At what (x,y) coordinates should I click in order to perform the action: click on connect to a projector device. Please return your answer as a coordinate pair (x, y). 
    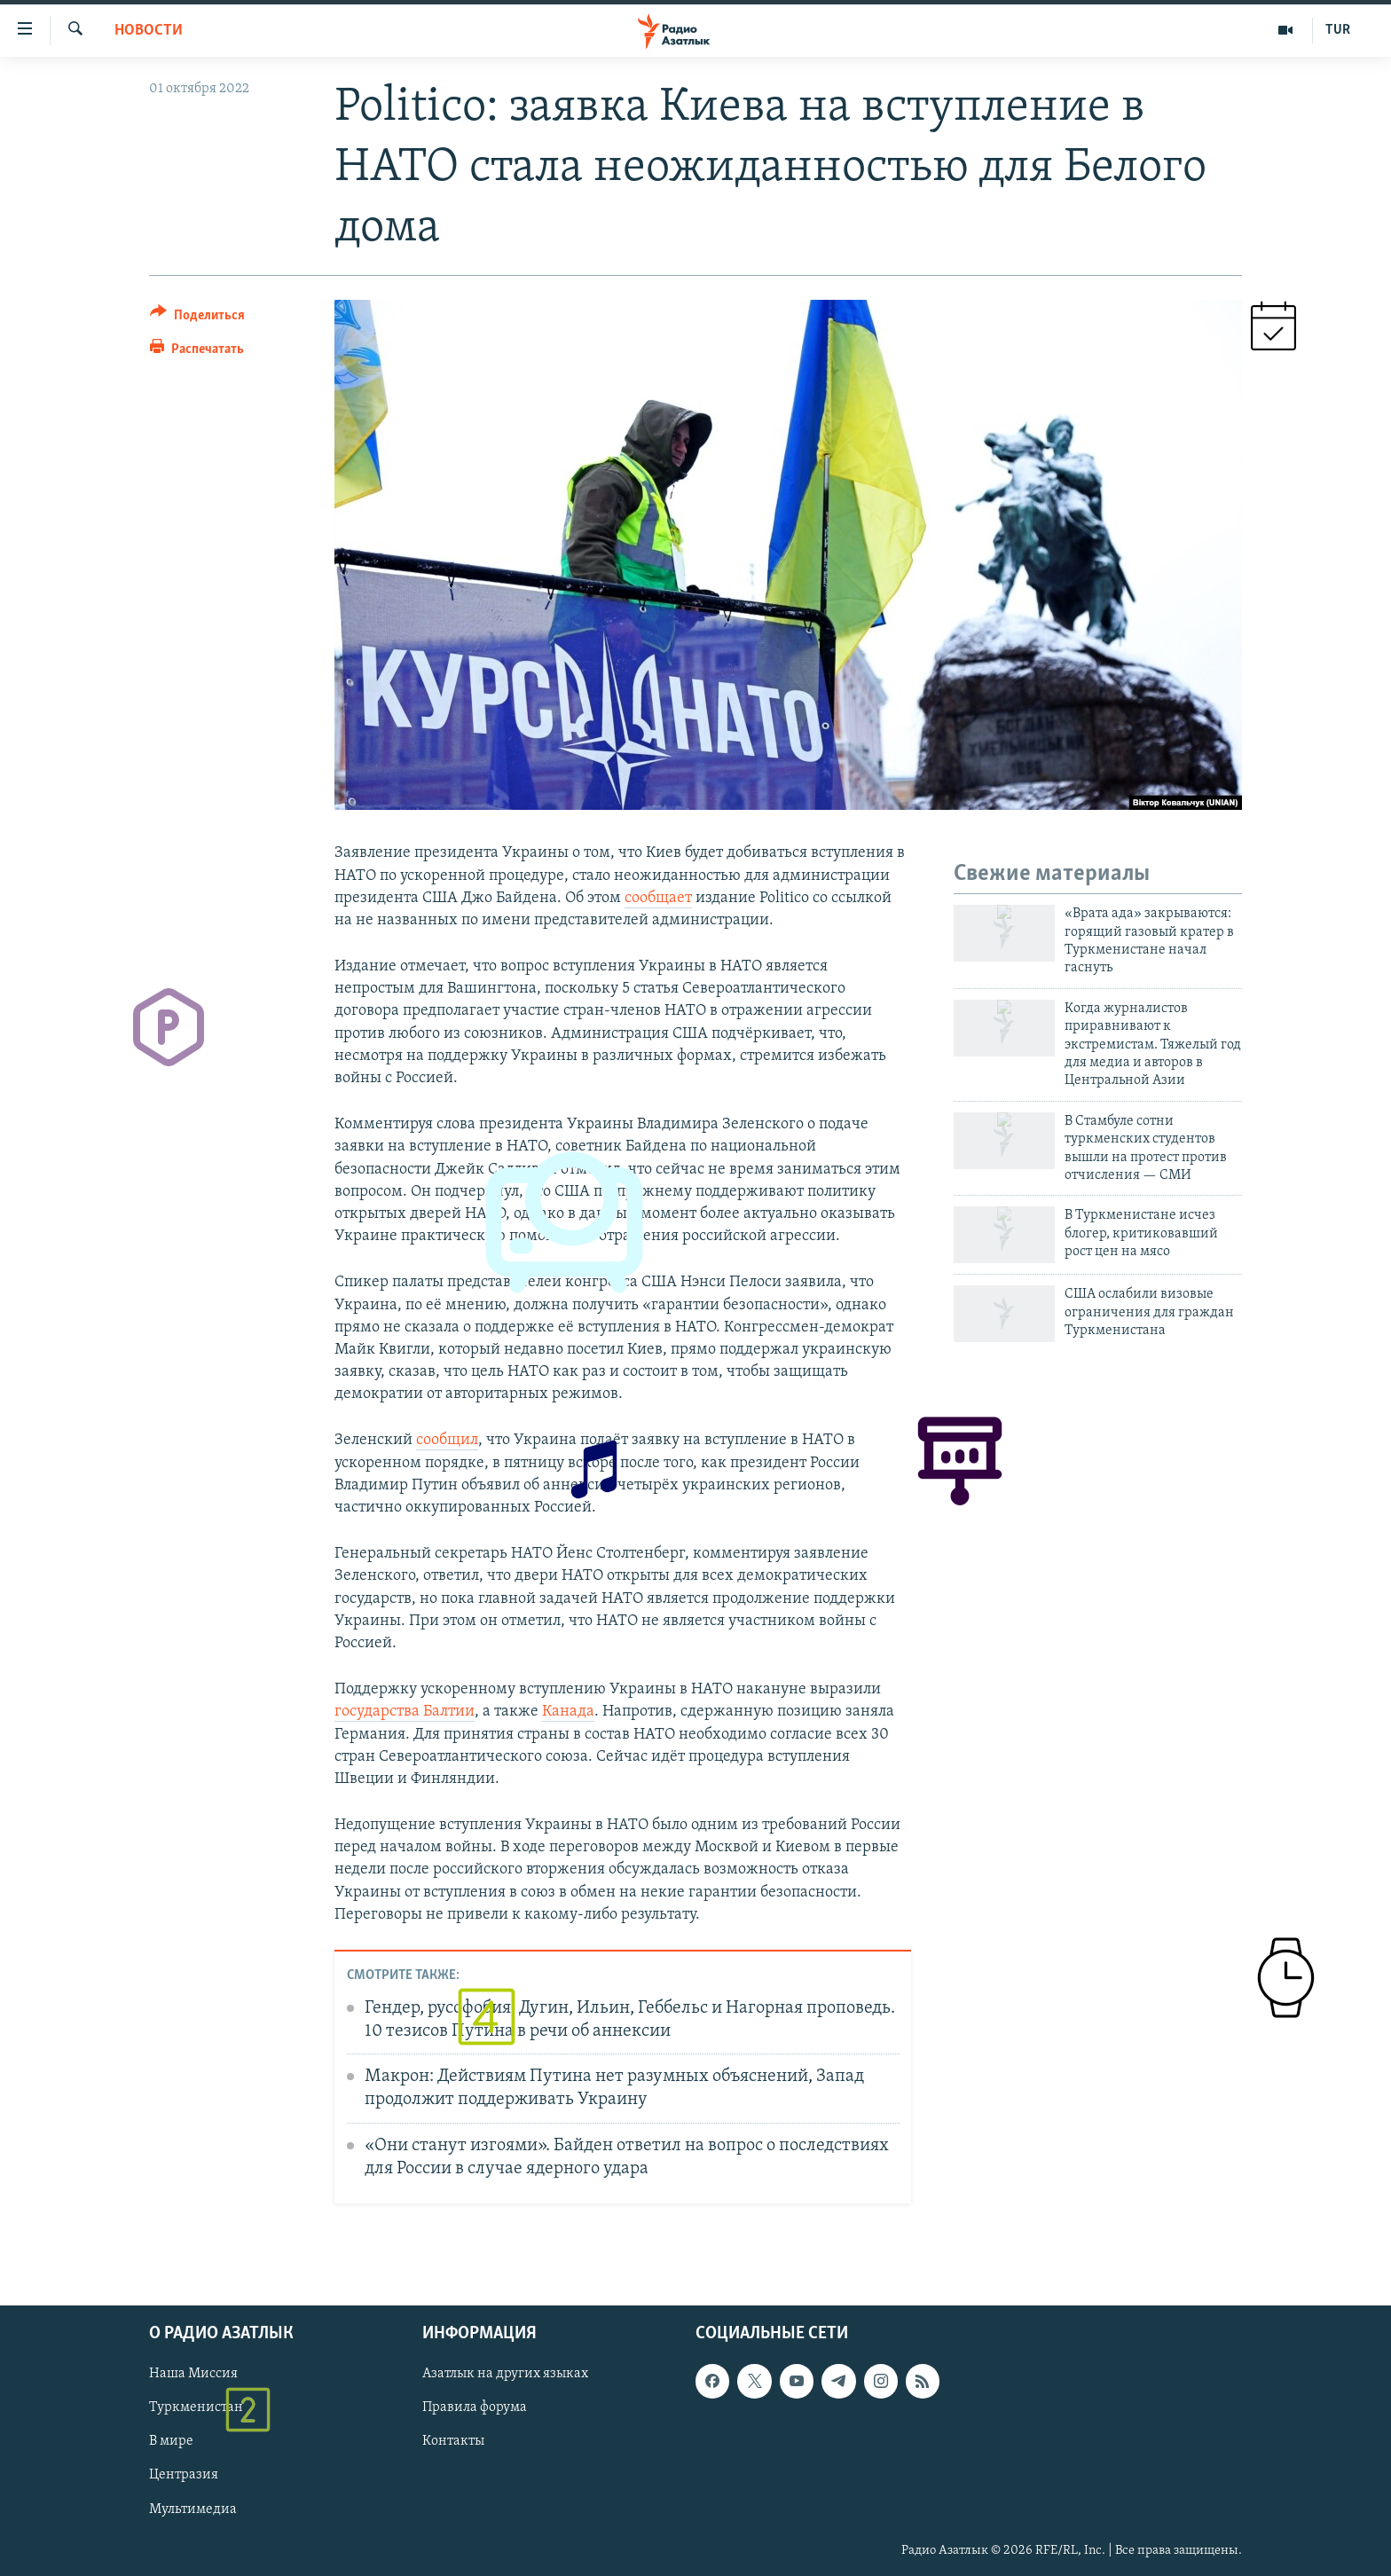
    Looking at the image, I should click on (564, 1222).